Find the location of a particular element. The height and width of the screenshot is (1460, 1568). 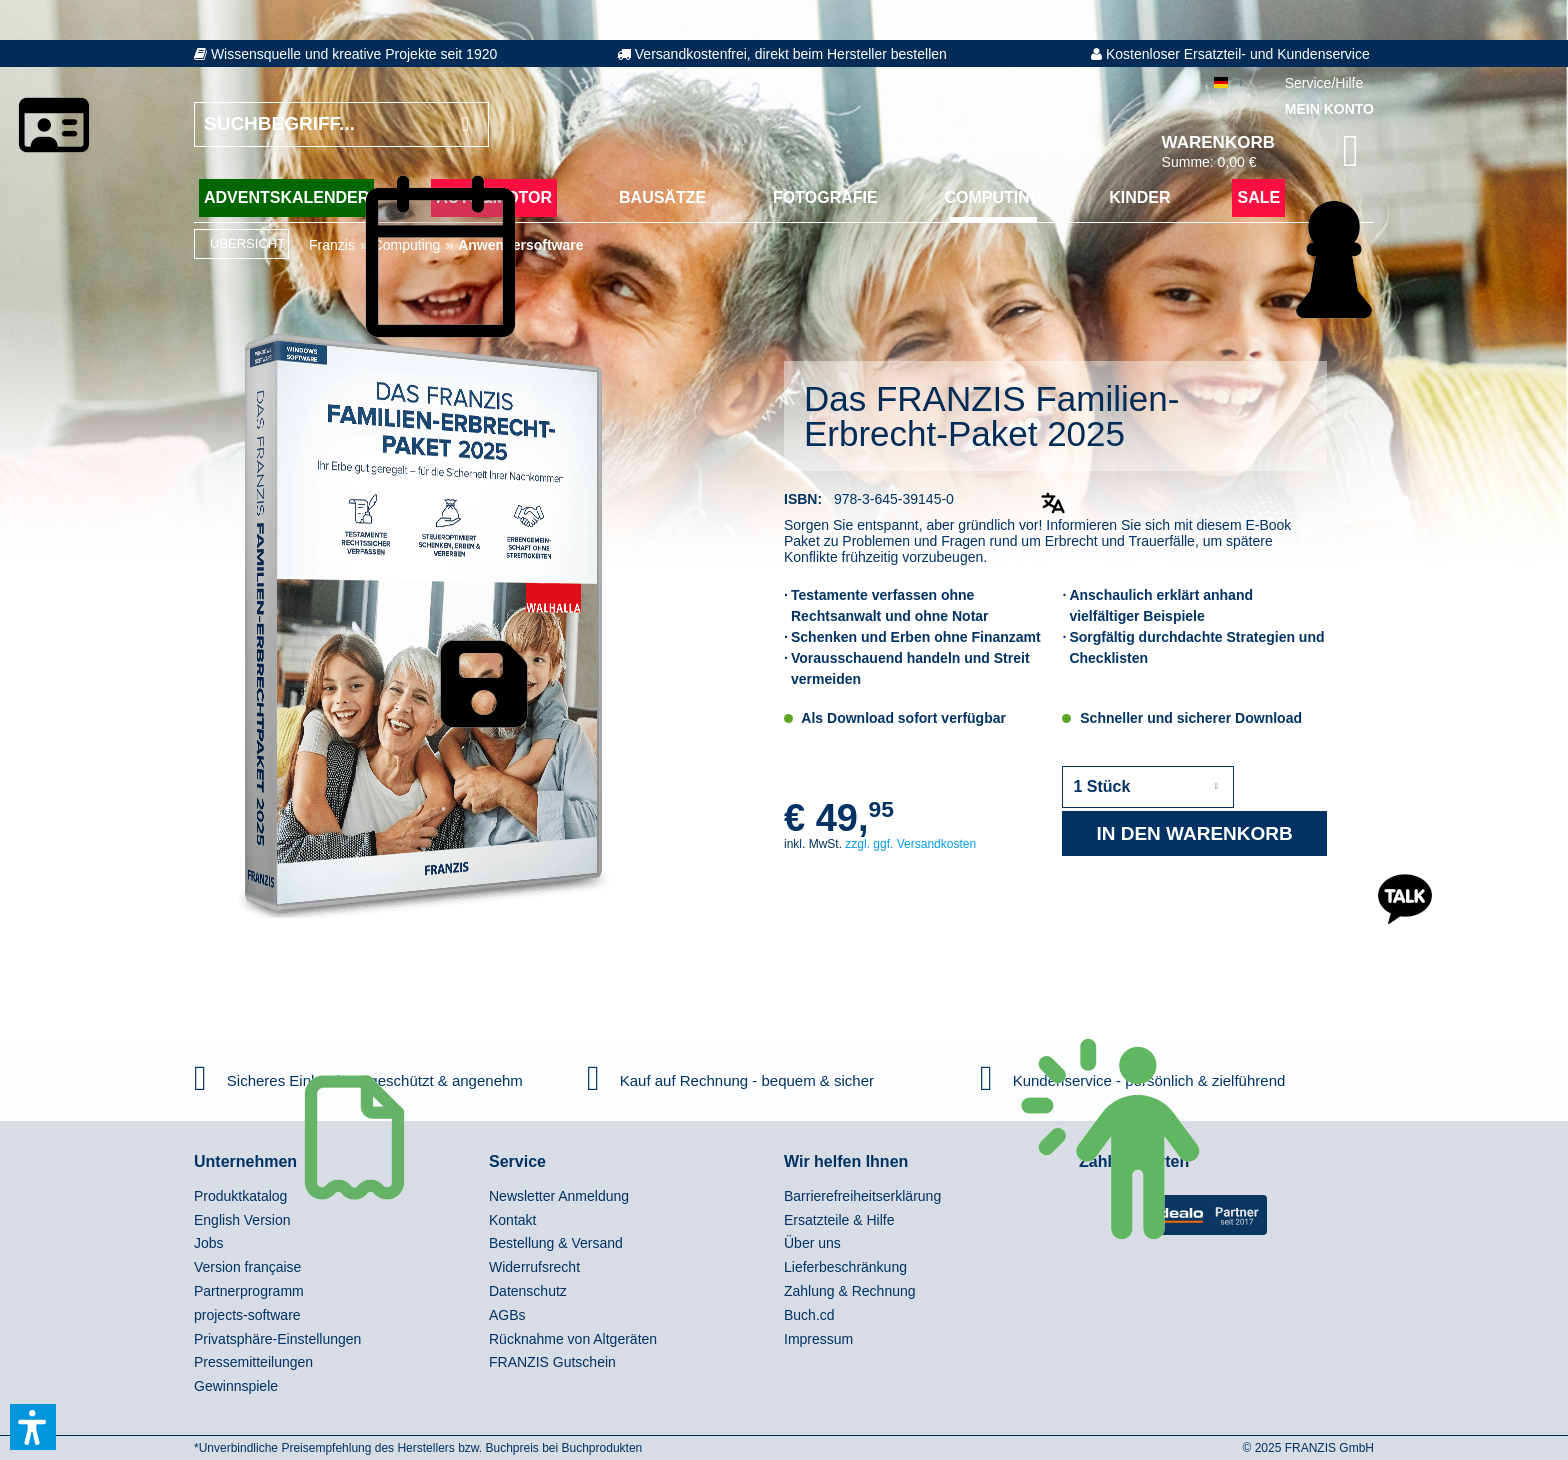

open KakaoTalk messaging app is located at coordinates (1405, 898).